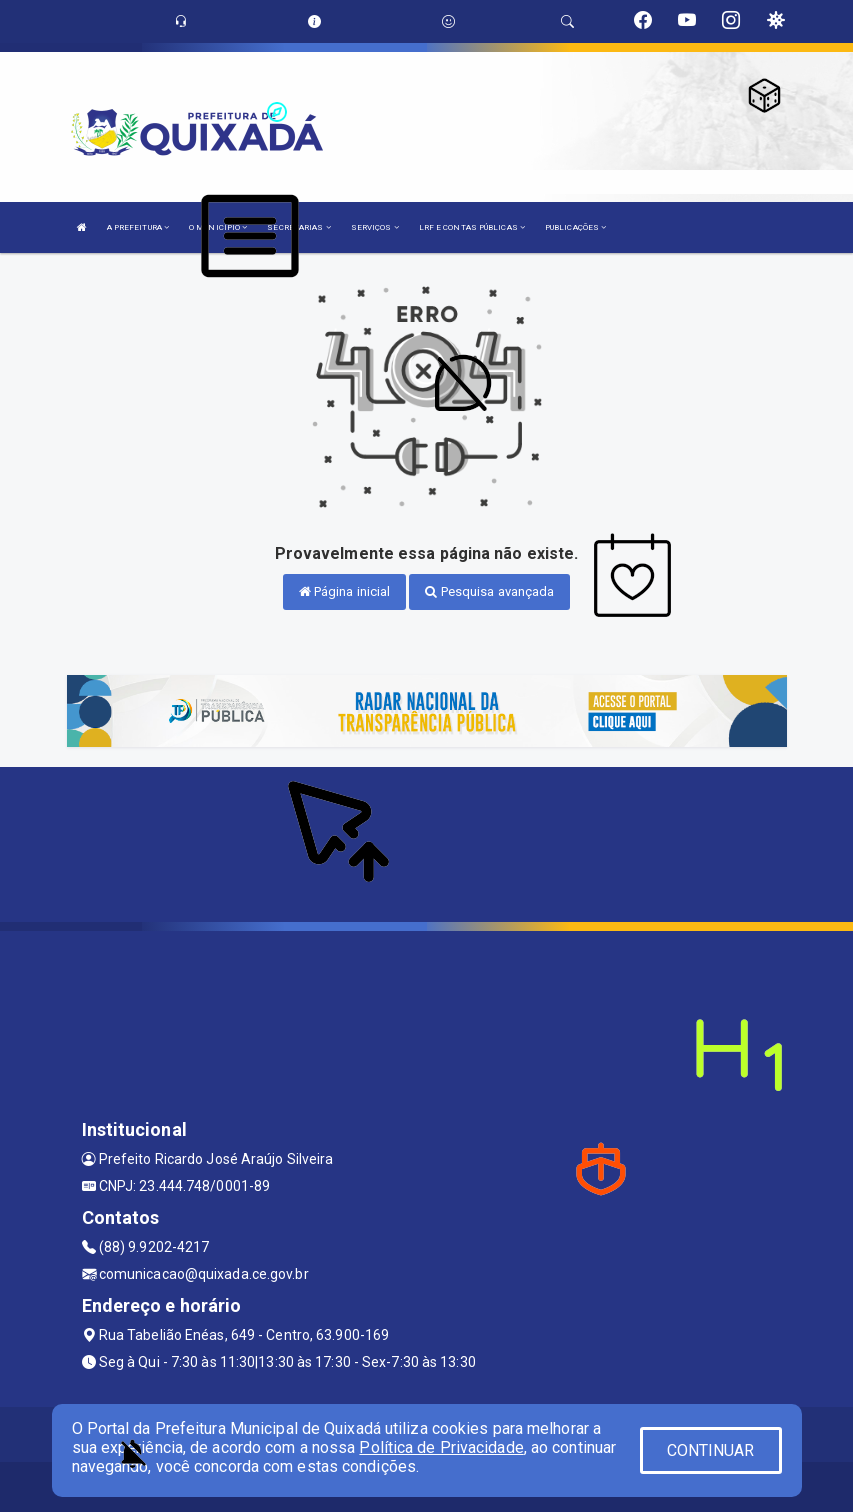 This screenshot has height=1512, width=853. What do you see at coordinates (632, 578) in the screenshot?
I see `view favorite or loved events` at bounding box center [632, 578].